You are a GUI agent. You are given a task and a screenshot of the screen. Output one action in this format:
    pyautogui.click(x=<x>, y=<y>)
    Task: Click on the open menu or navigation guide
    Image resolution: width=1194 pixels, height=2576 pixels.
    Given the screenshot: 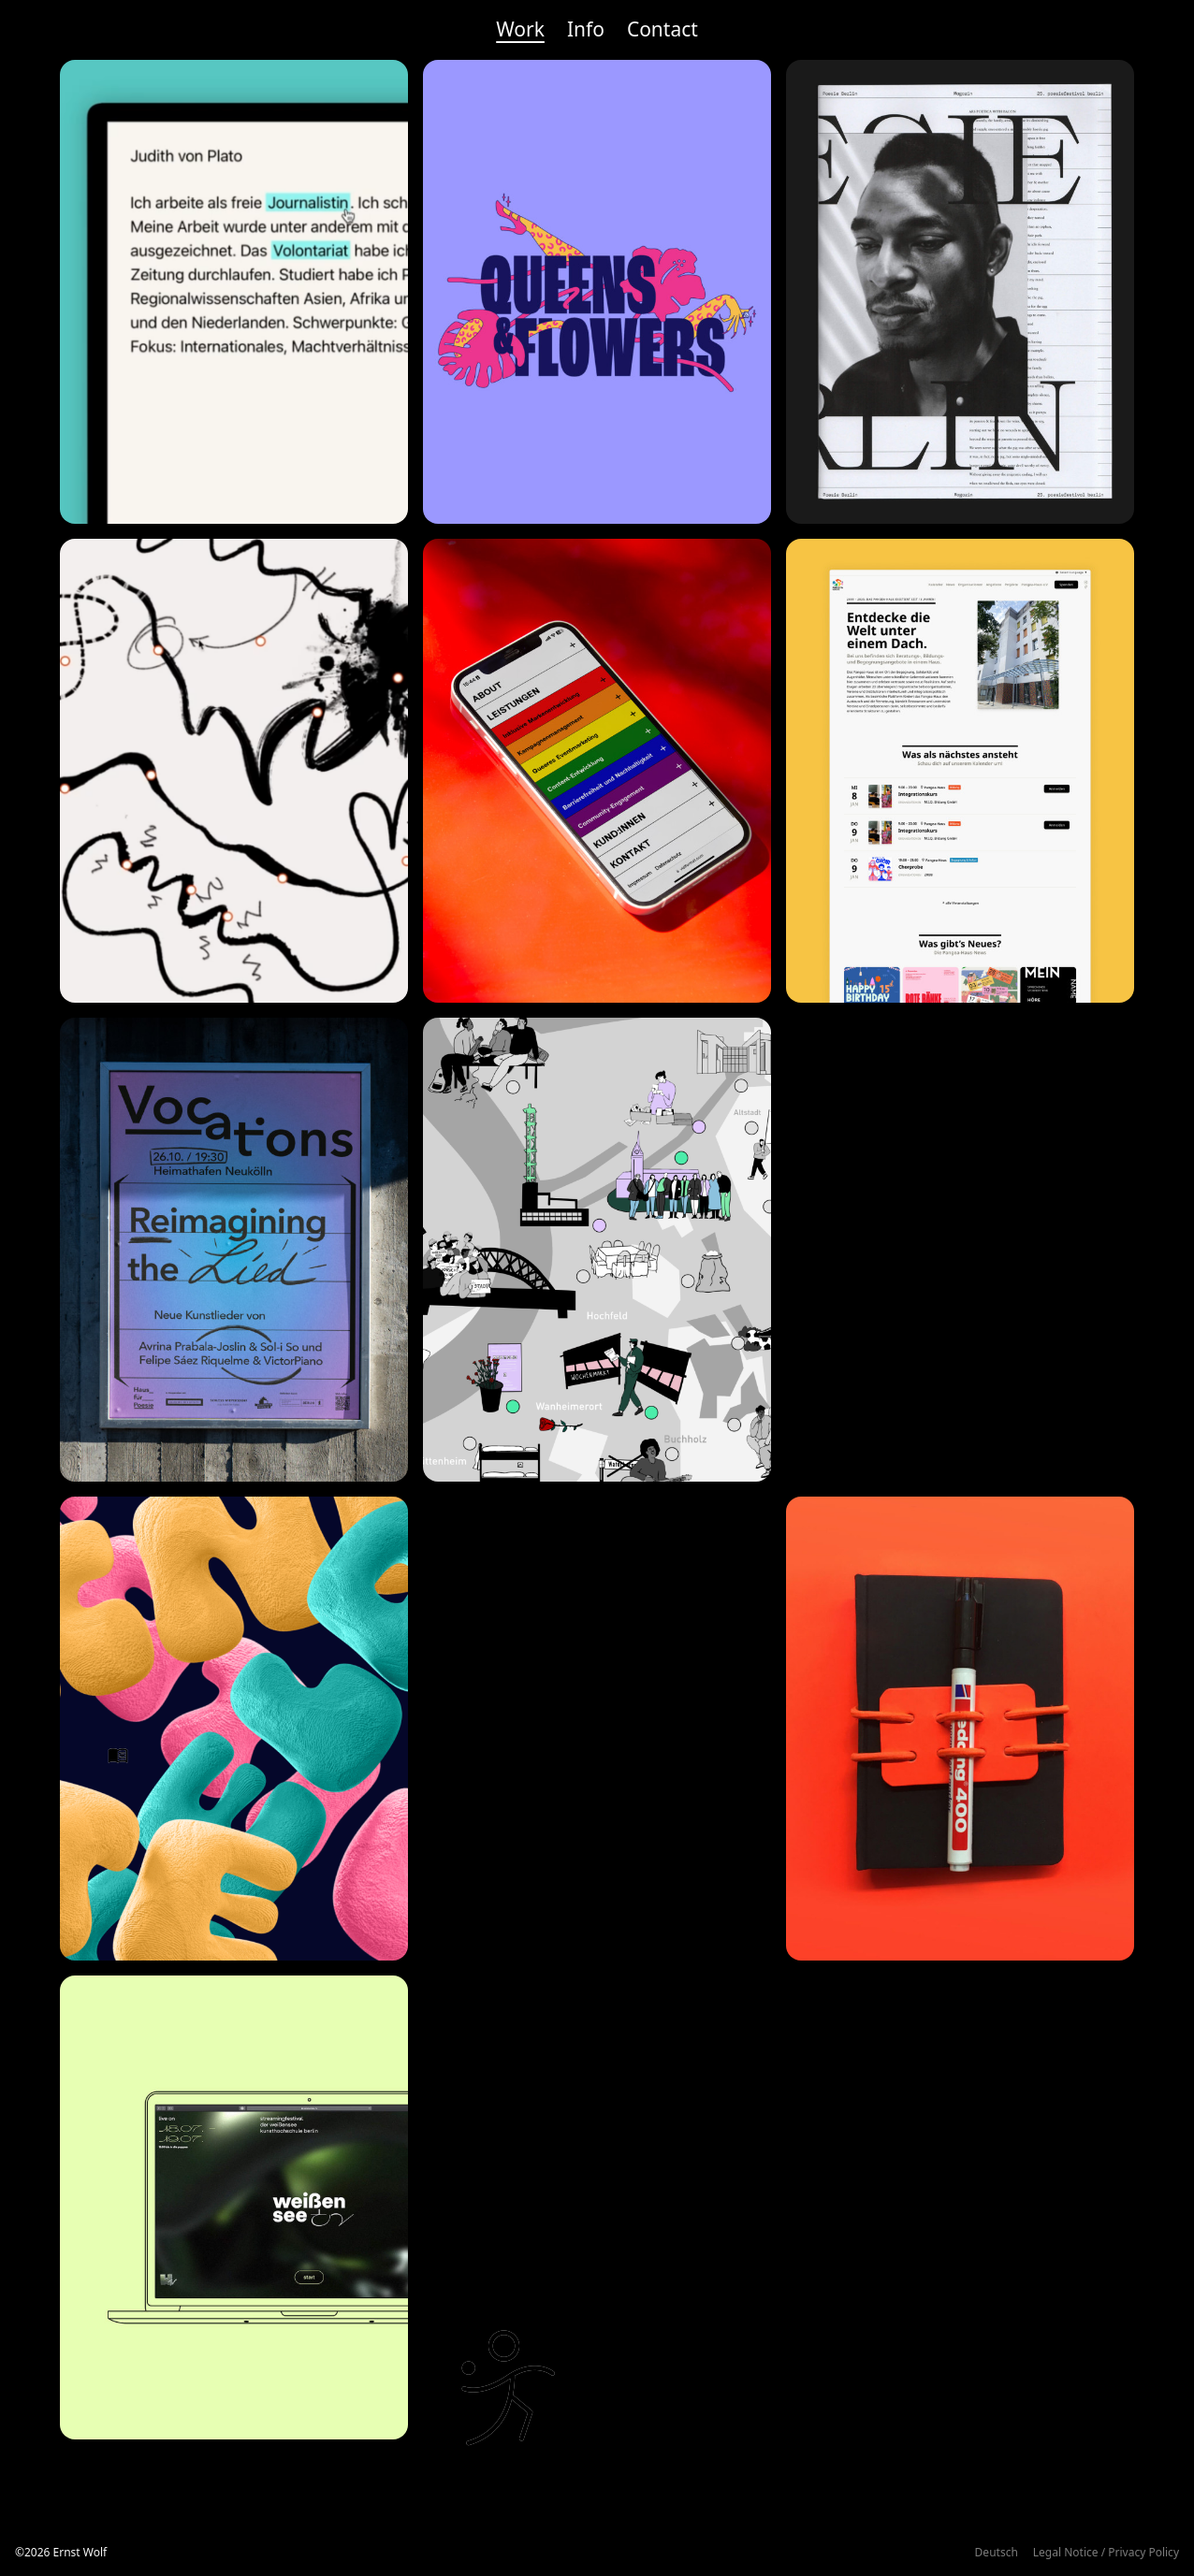 What is the action you would take?
    pyautogui.click(x=118, y=1755)
    